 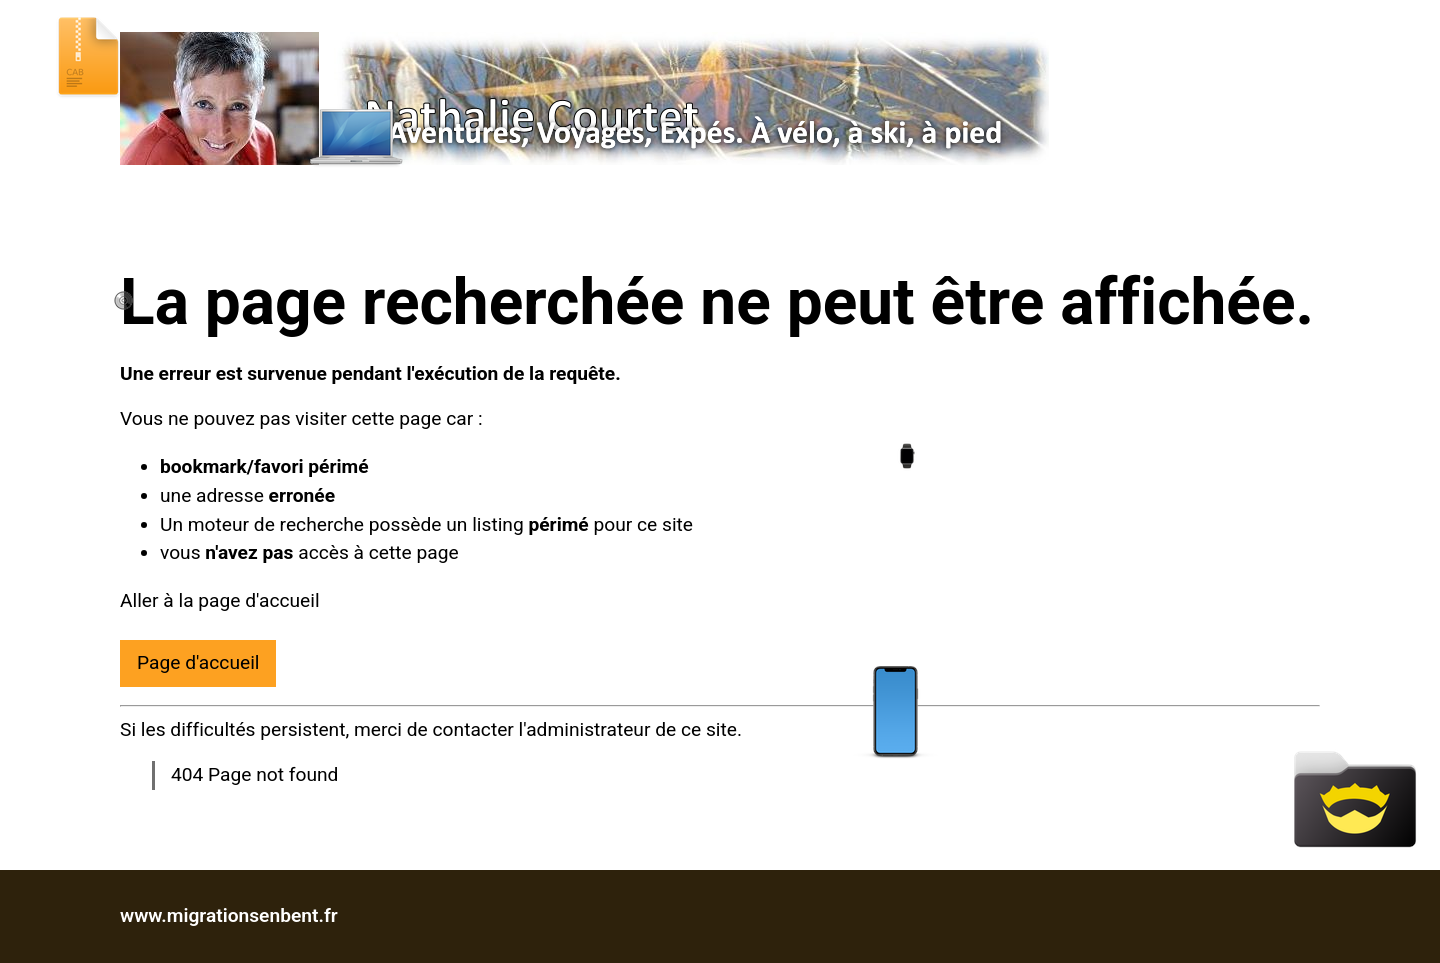 I want to click on represents a powerbook g4 laptop device, so click(x=356, y=133).